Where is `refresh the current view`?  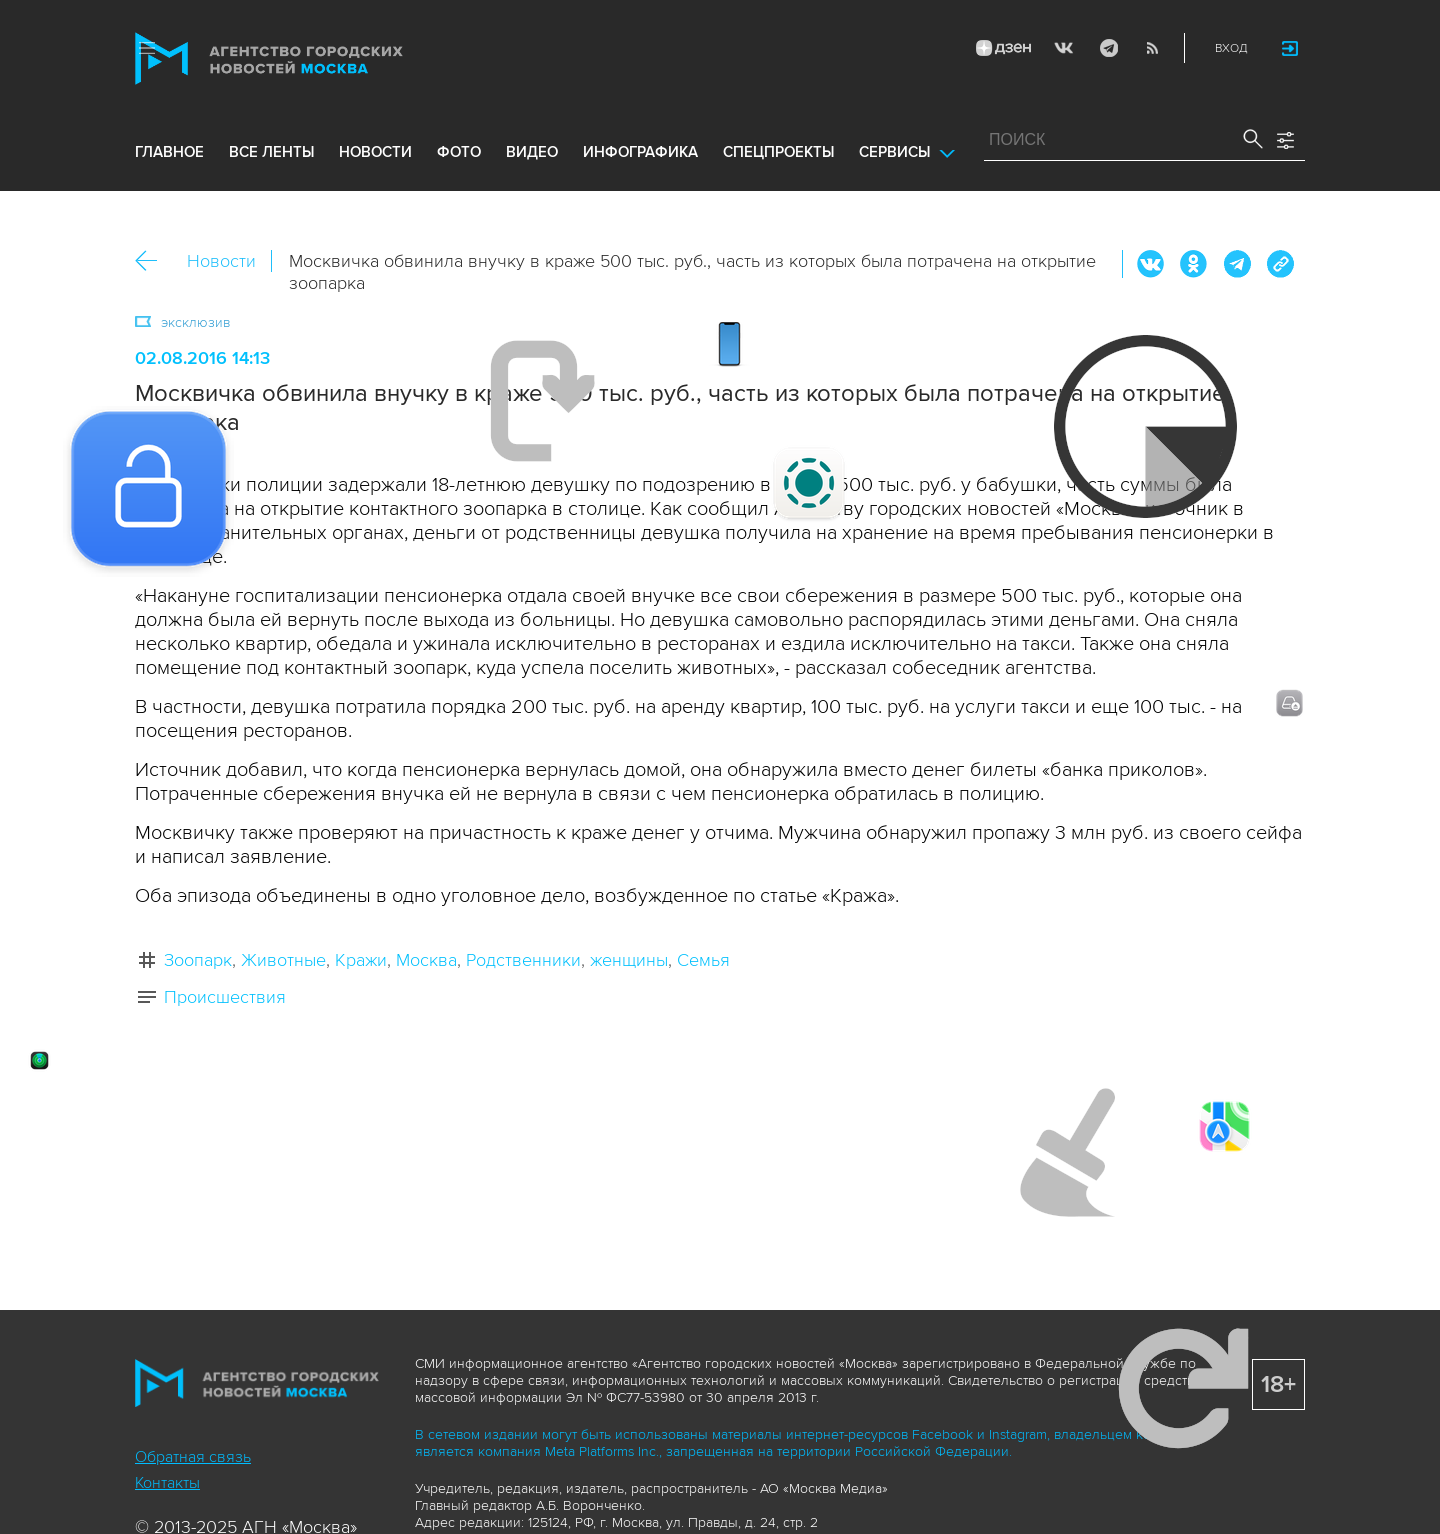
refresh the current view is located at coordinates (1188, 1388).